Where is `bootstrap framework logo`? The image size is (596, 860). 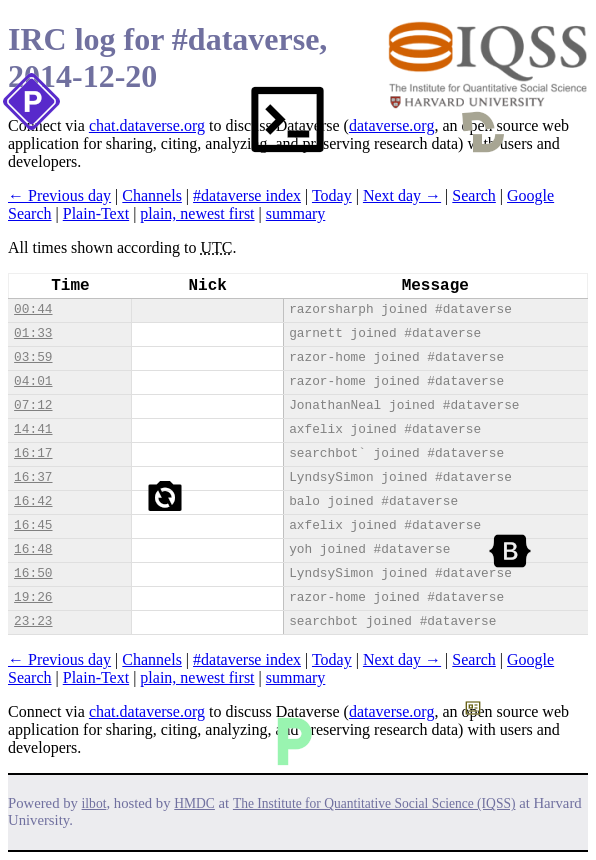
bootstrap framework logo is located at coordinates (510, 551).